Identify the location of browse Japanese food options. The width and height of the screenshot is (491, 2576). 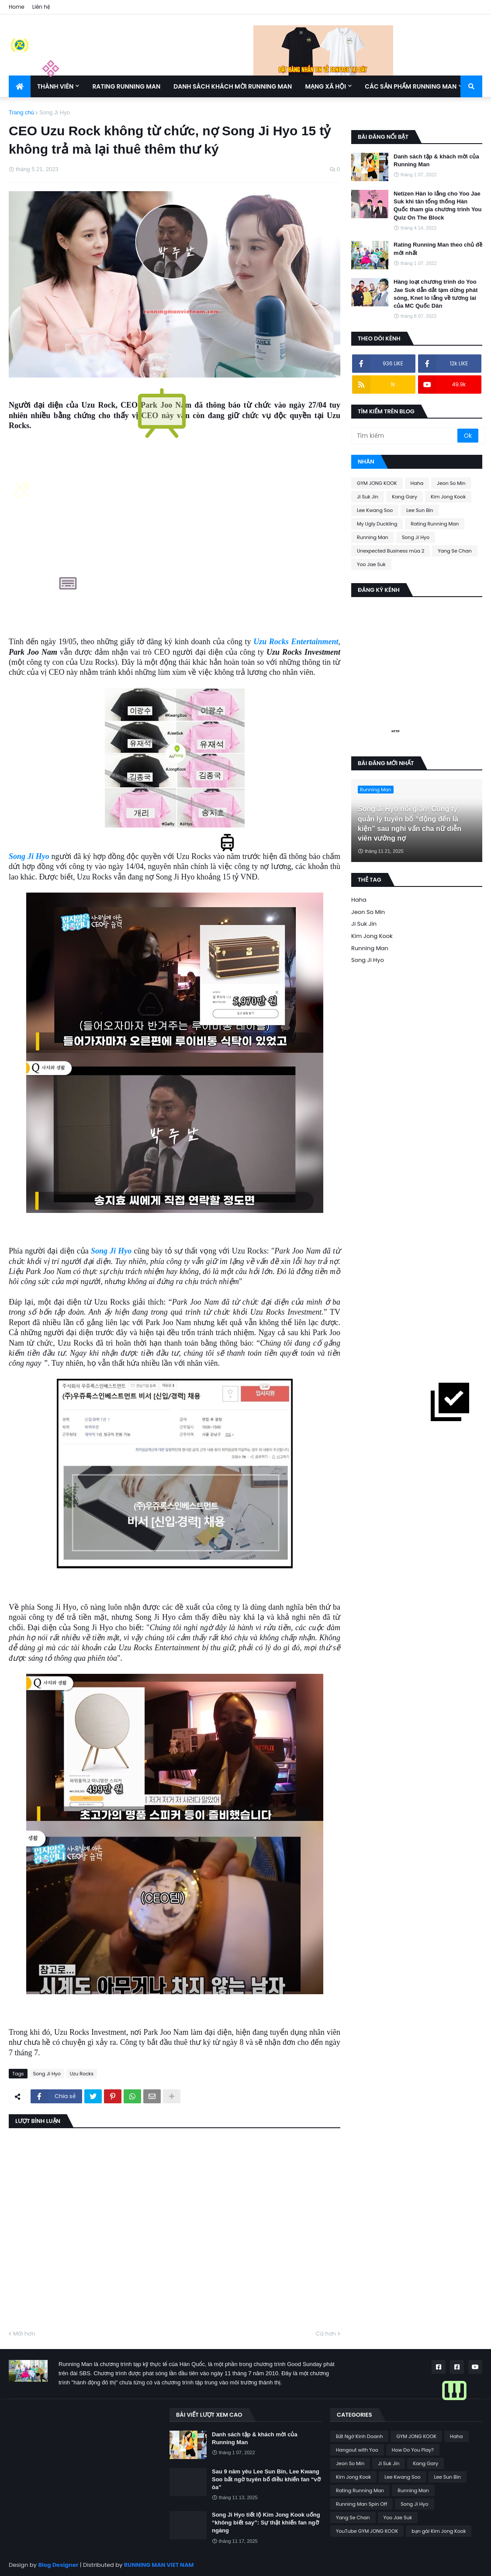
(150, 1004).